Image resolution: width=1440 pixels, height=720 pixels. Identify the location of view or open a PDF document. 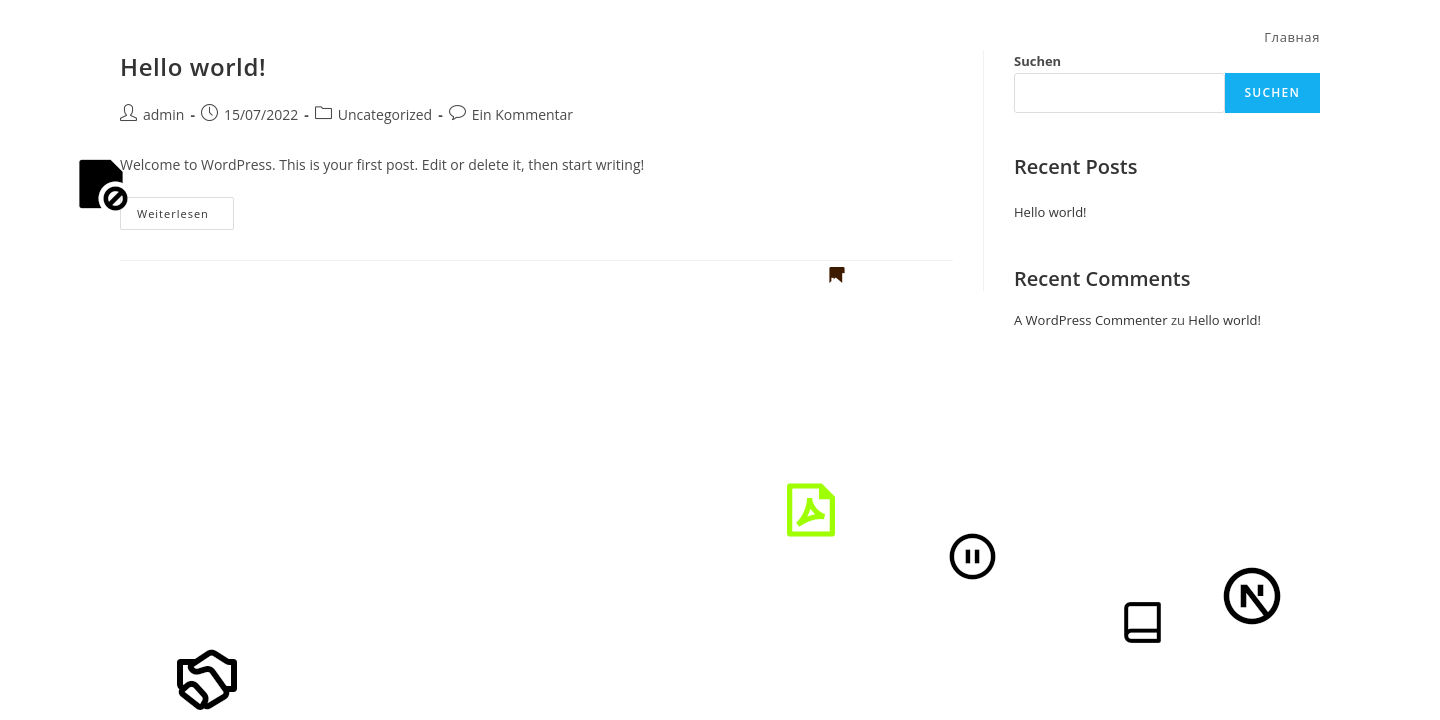
(811, 510).